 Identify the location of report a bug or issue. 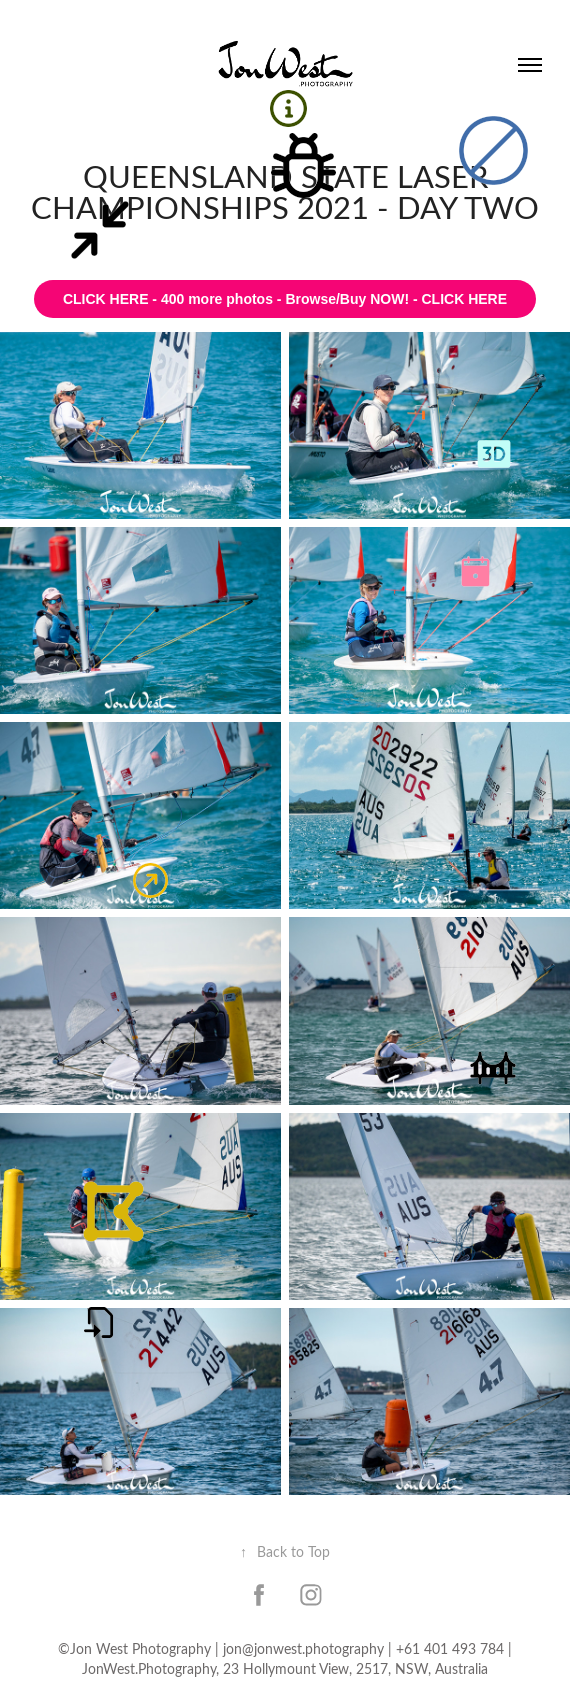
(303, 165).